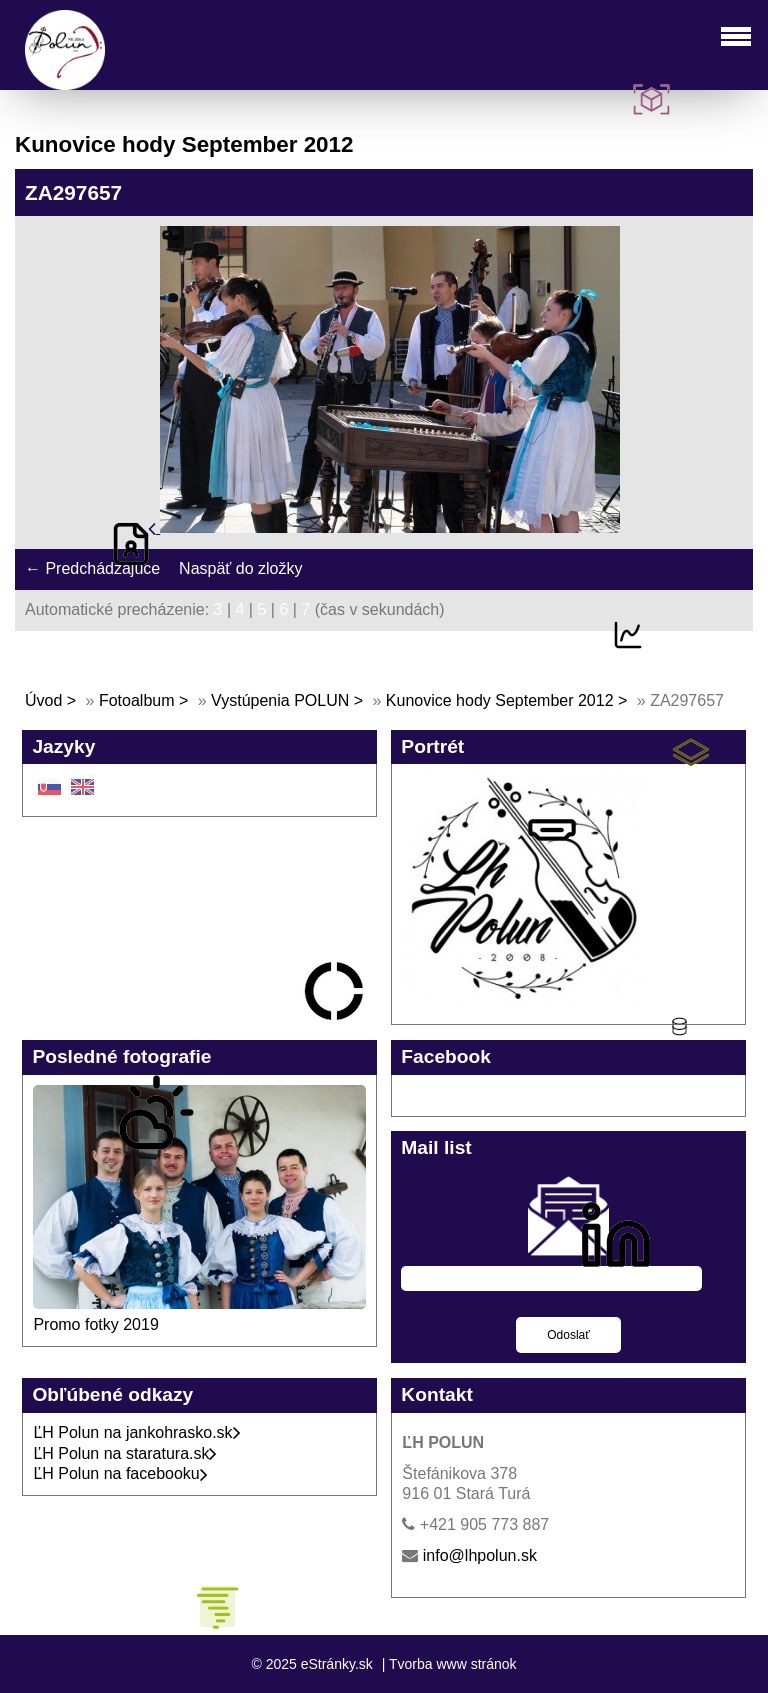 This screenshot has width=768, height=1693. I want to click on view layers or stacked content, so click(691, 753).